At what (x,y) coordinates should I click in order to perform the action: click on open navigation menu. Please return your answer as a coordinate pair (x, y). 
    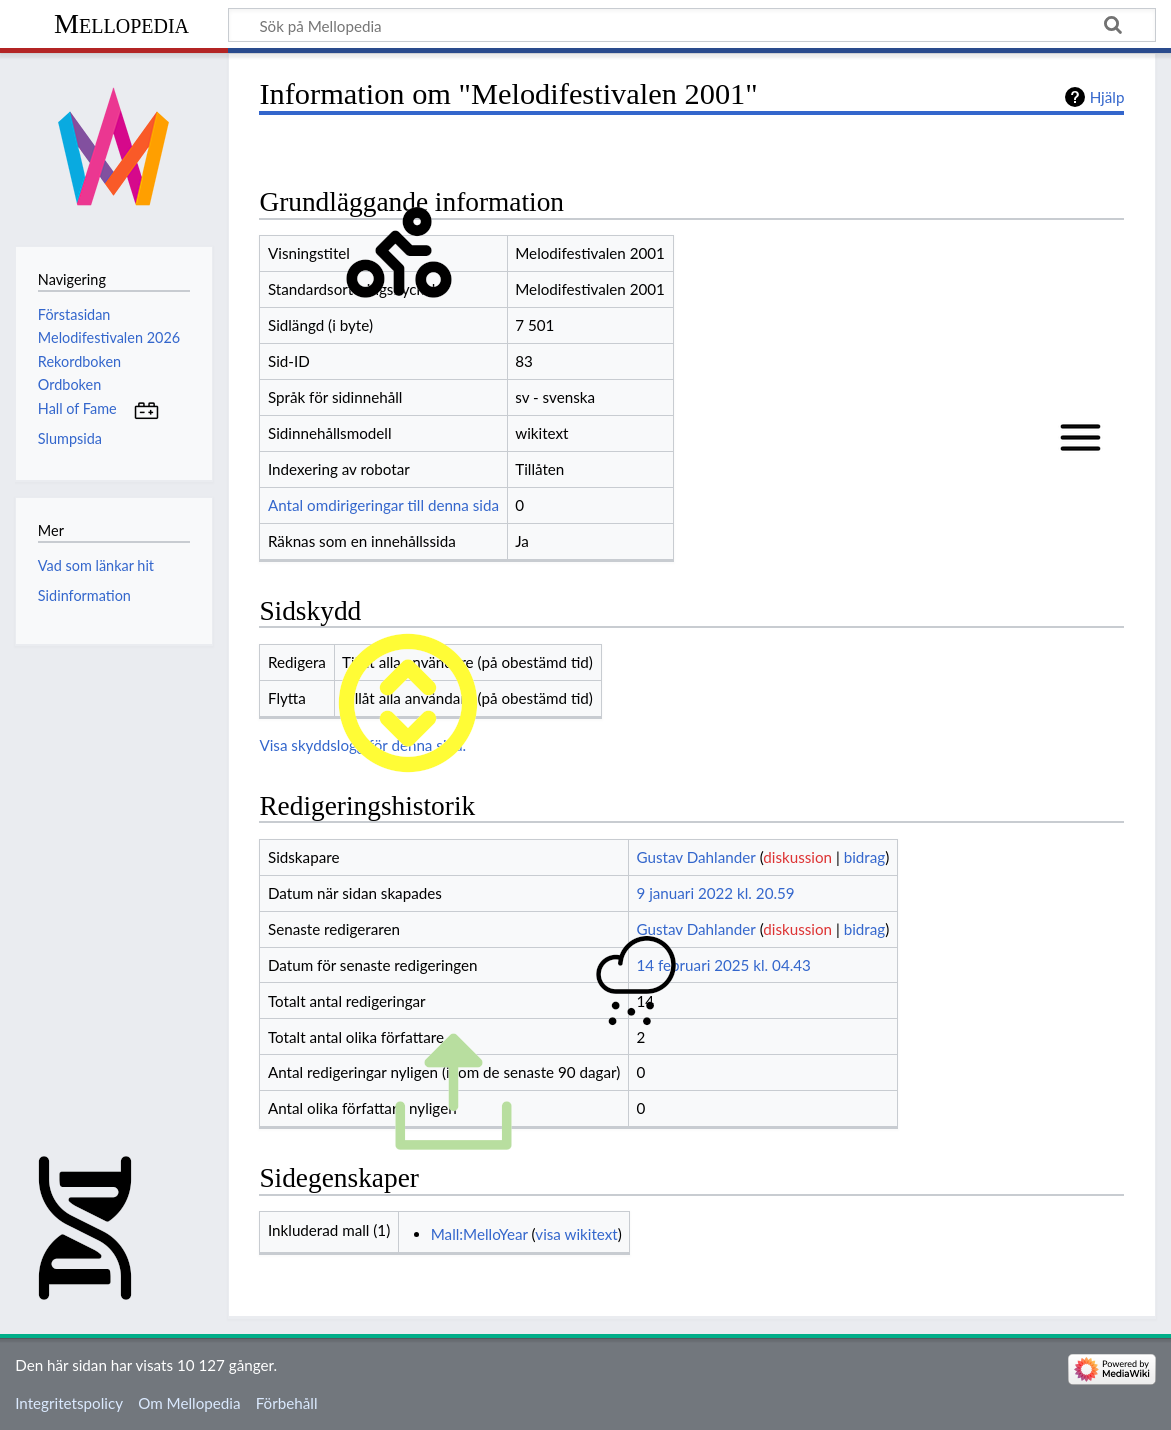
    Looking at the image, I should click on (1080, 437).